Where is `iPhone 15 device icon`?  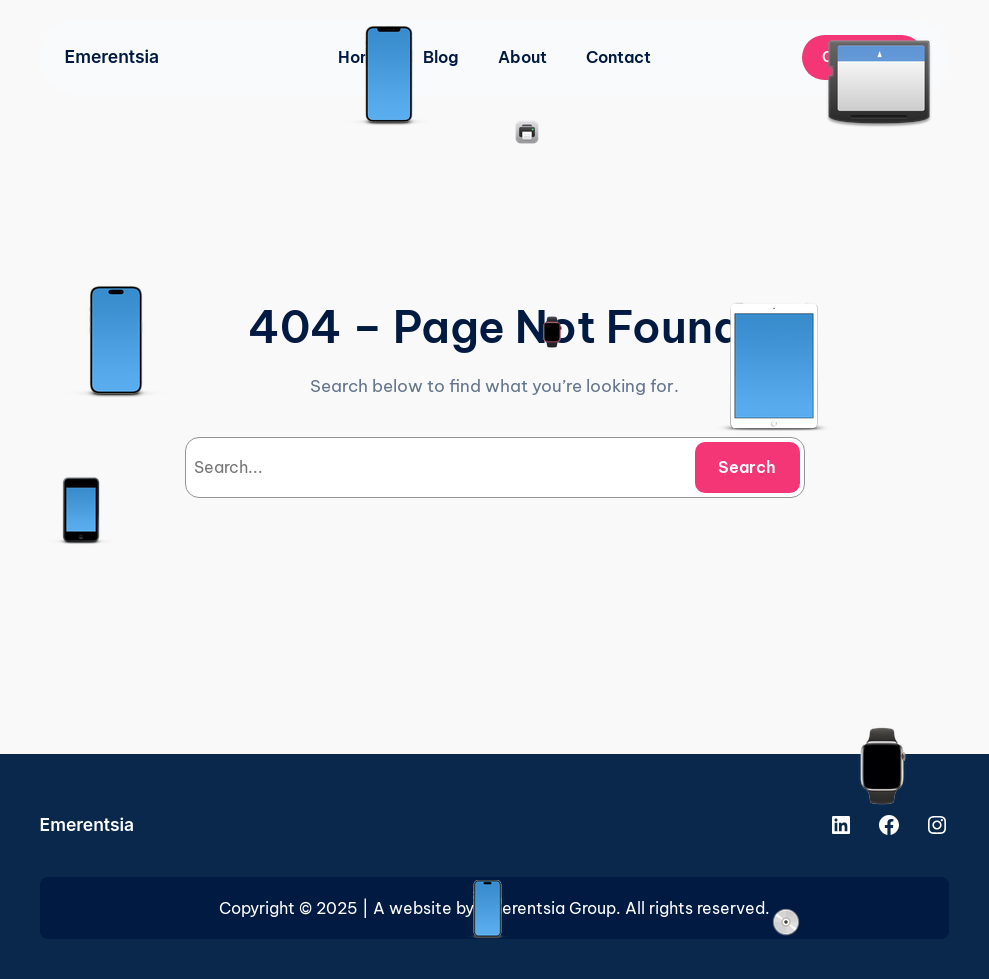
iPhone 15 device icon is located at coordinates (487, 909).